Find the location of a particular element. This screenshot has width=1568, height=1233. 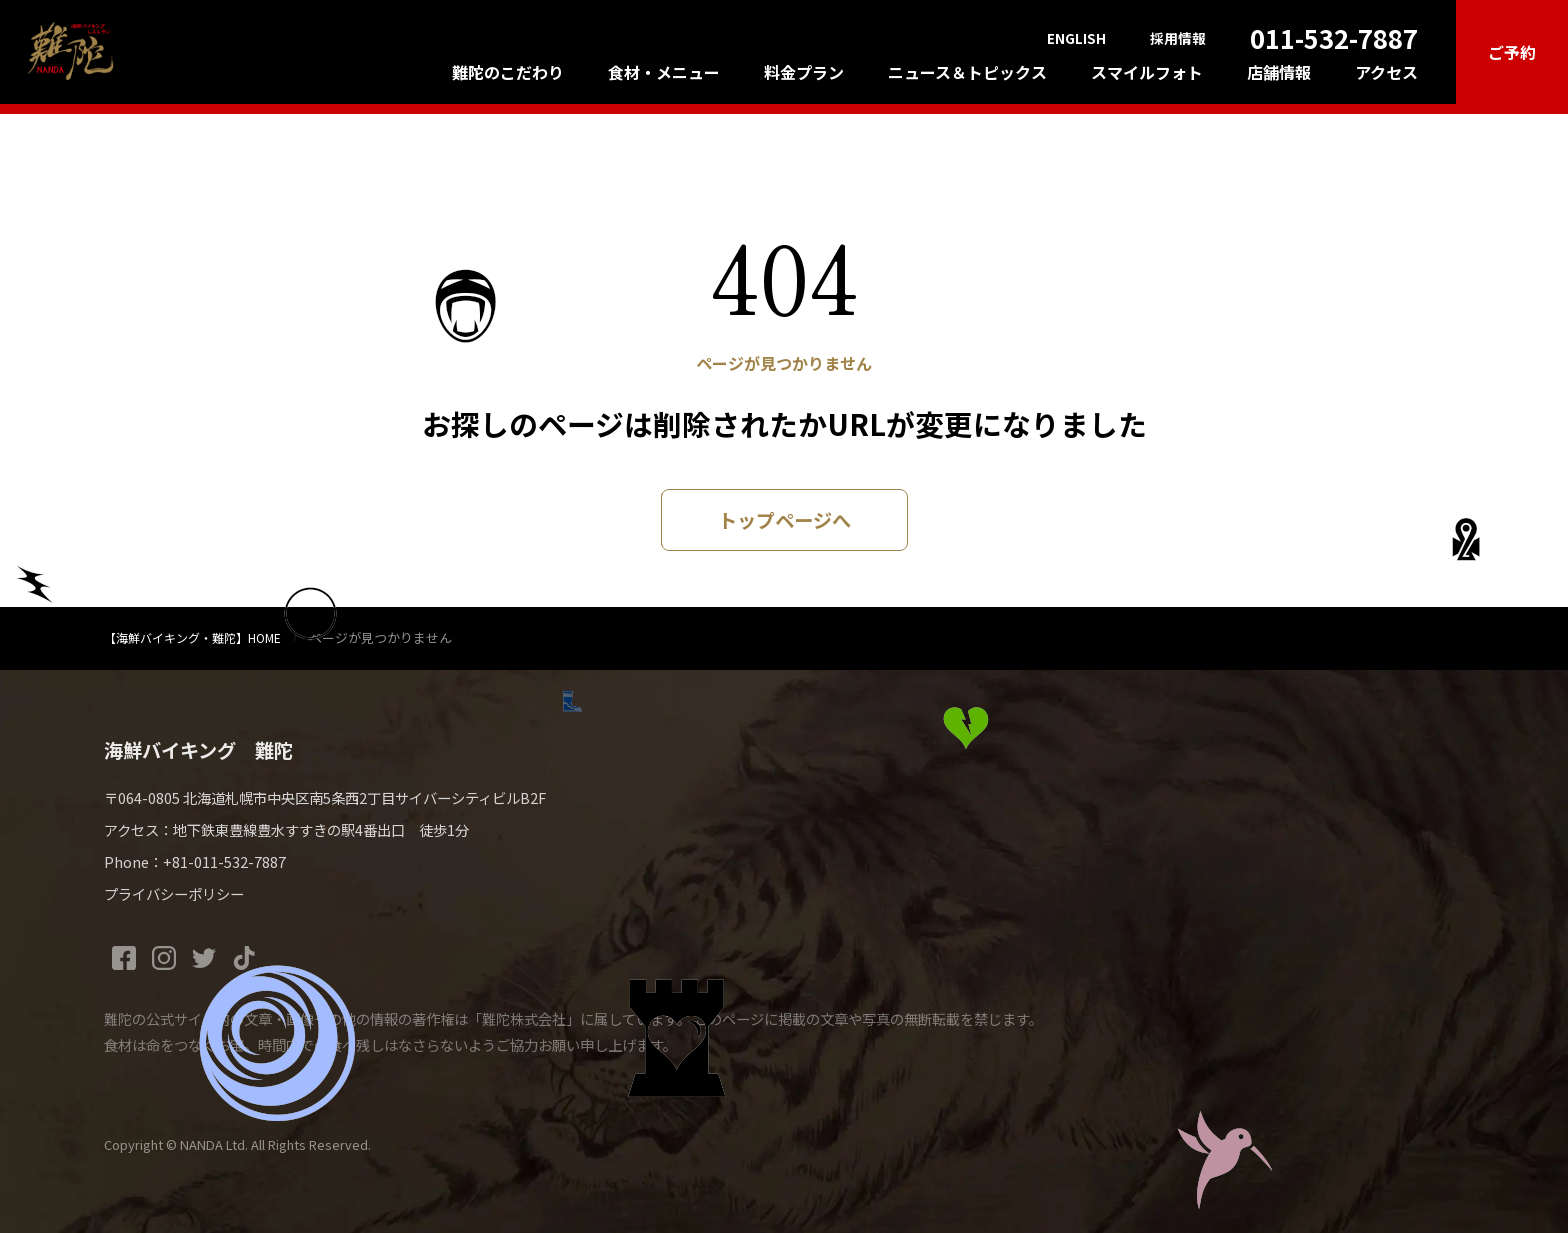

indicates a dislike or negative reaction is located at coordinates (966, 728).